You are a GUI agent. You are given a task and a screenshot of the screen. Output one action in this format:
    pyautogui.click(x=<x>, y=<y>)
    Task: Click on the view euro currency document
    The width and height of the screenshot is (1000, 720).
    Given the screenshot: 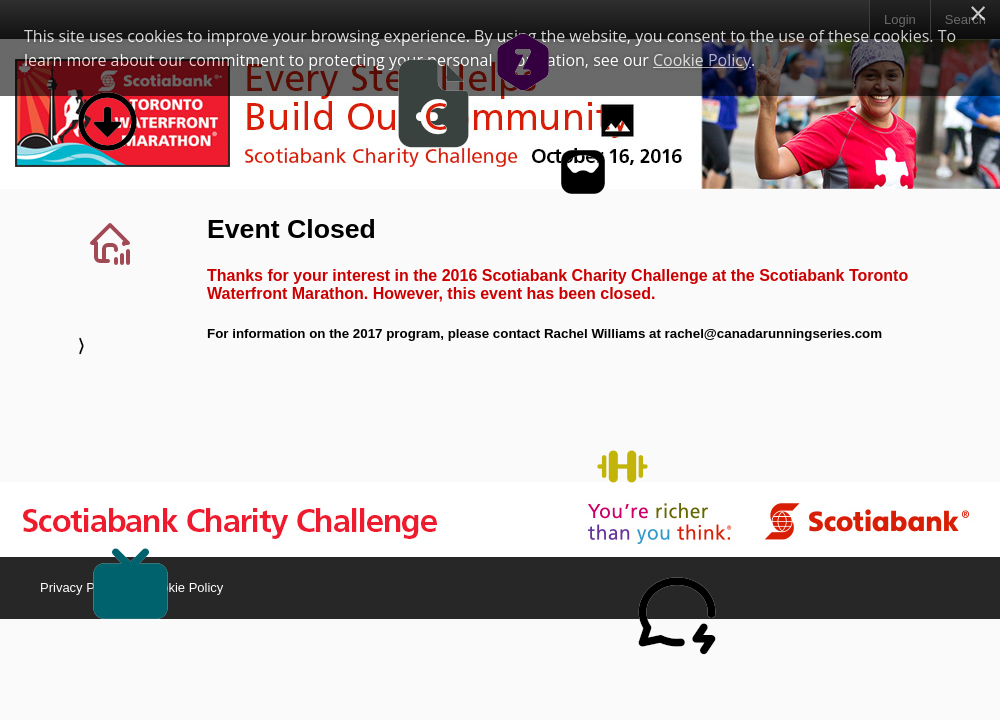 What is the action you would take?
    pyautogui.click(x=433, y=103)
    